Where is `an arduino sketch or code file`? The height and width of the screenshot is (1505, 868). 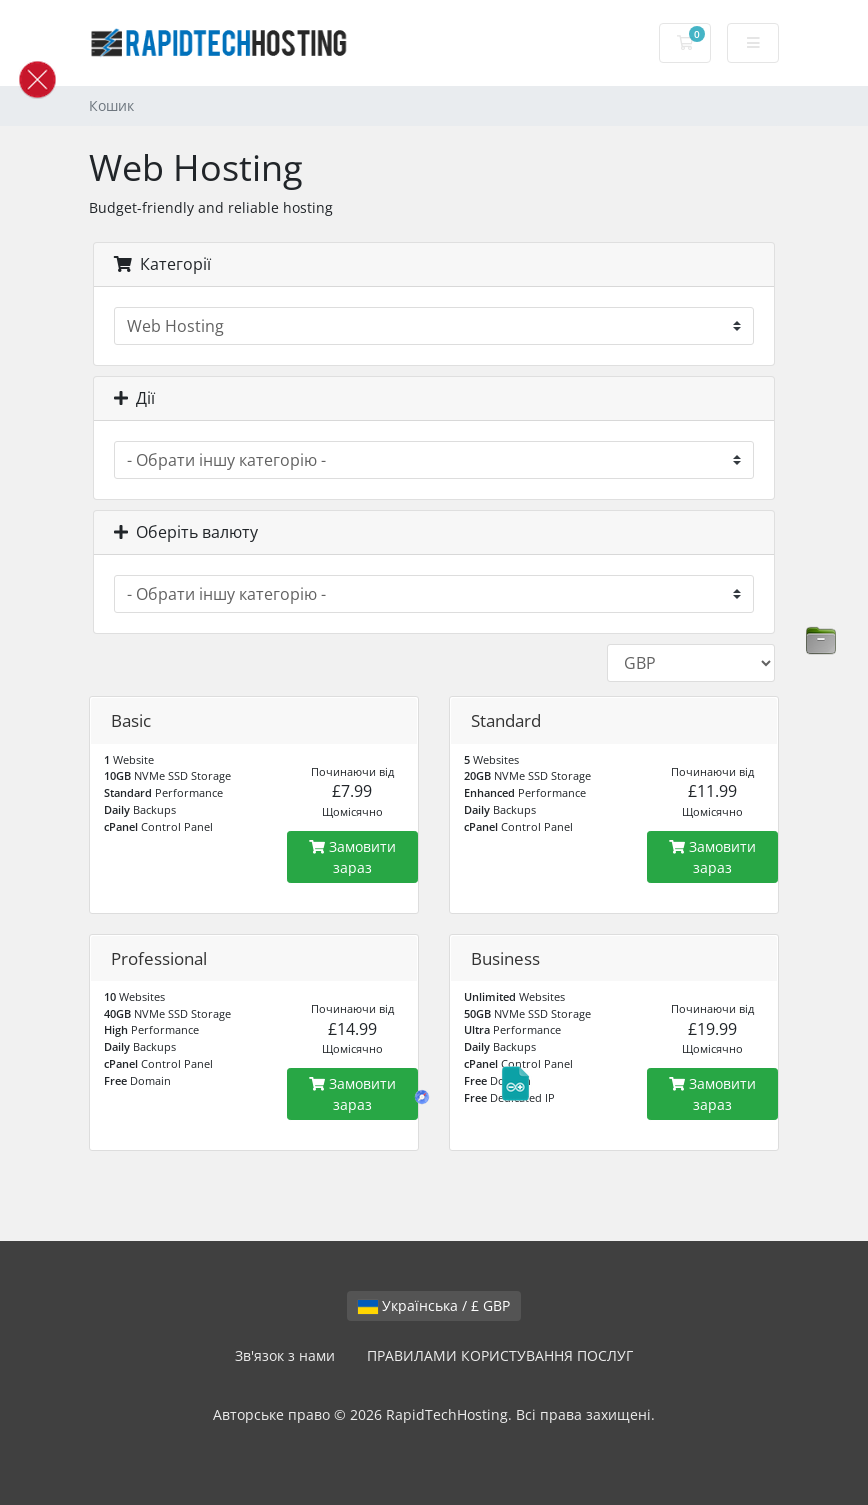
an arduino sketch or code file is located at coordinates (515, 1083).